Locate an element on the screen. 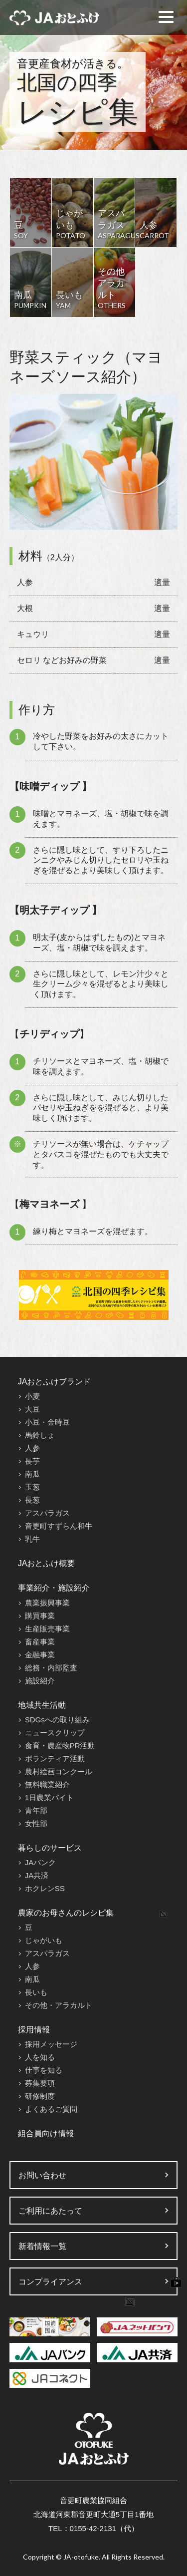 The width and height of the screenshot is (187, 2576). stop sharing your screen is located at coordinates (130, 2302).